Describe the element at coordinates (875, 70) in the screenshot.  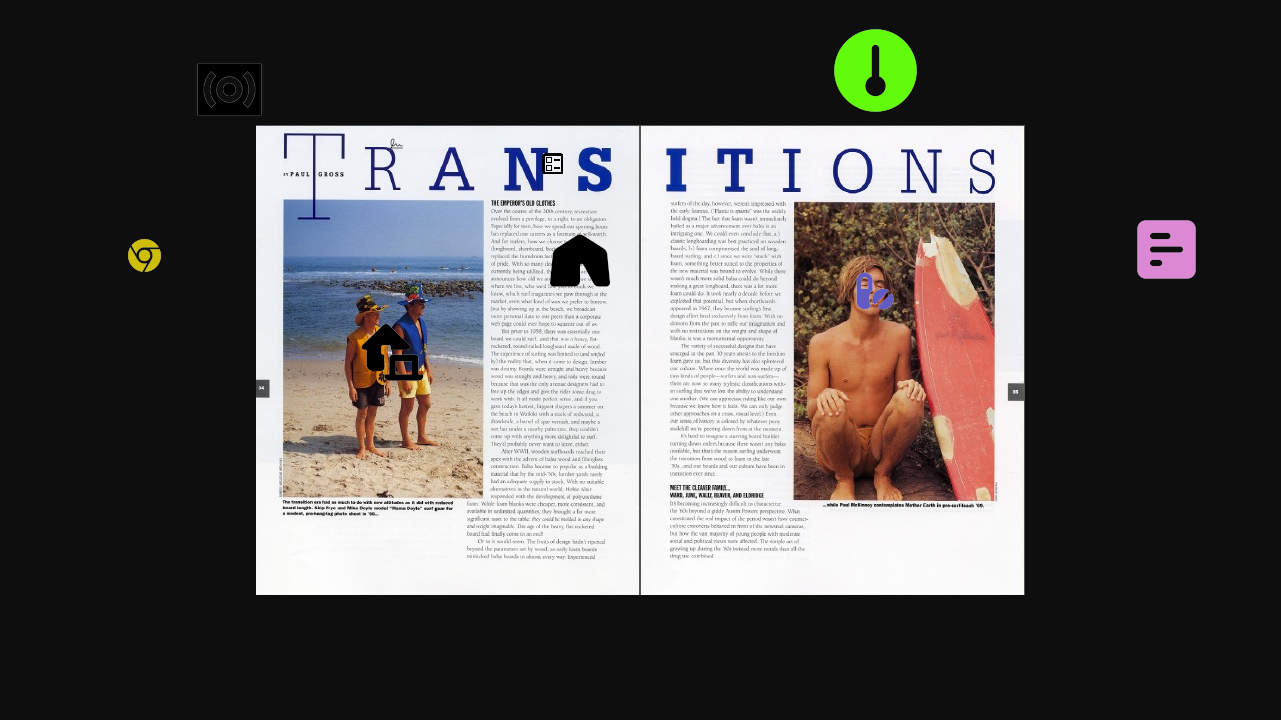
I see `view performance or speed metrics` at that location.